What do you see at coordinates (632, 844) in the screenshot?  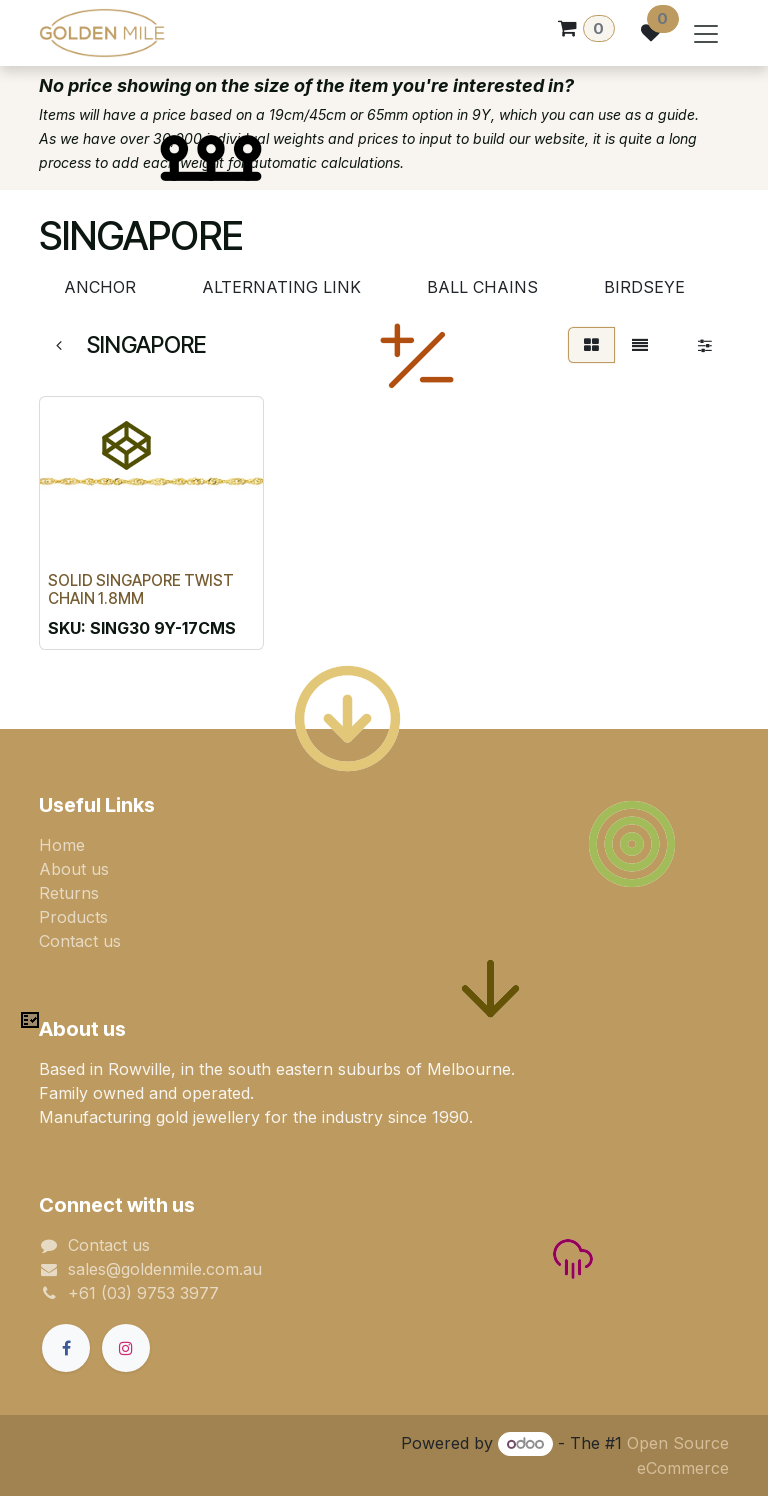 I see `set a goal or target` at bounding box center [632, 844].